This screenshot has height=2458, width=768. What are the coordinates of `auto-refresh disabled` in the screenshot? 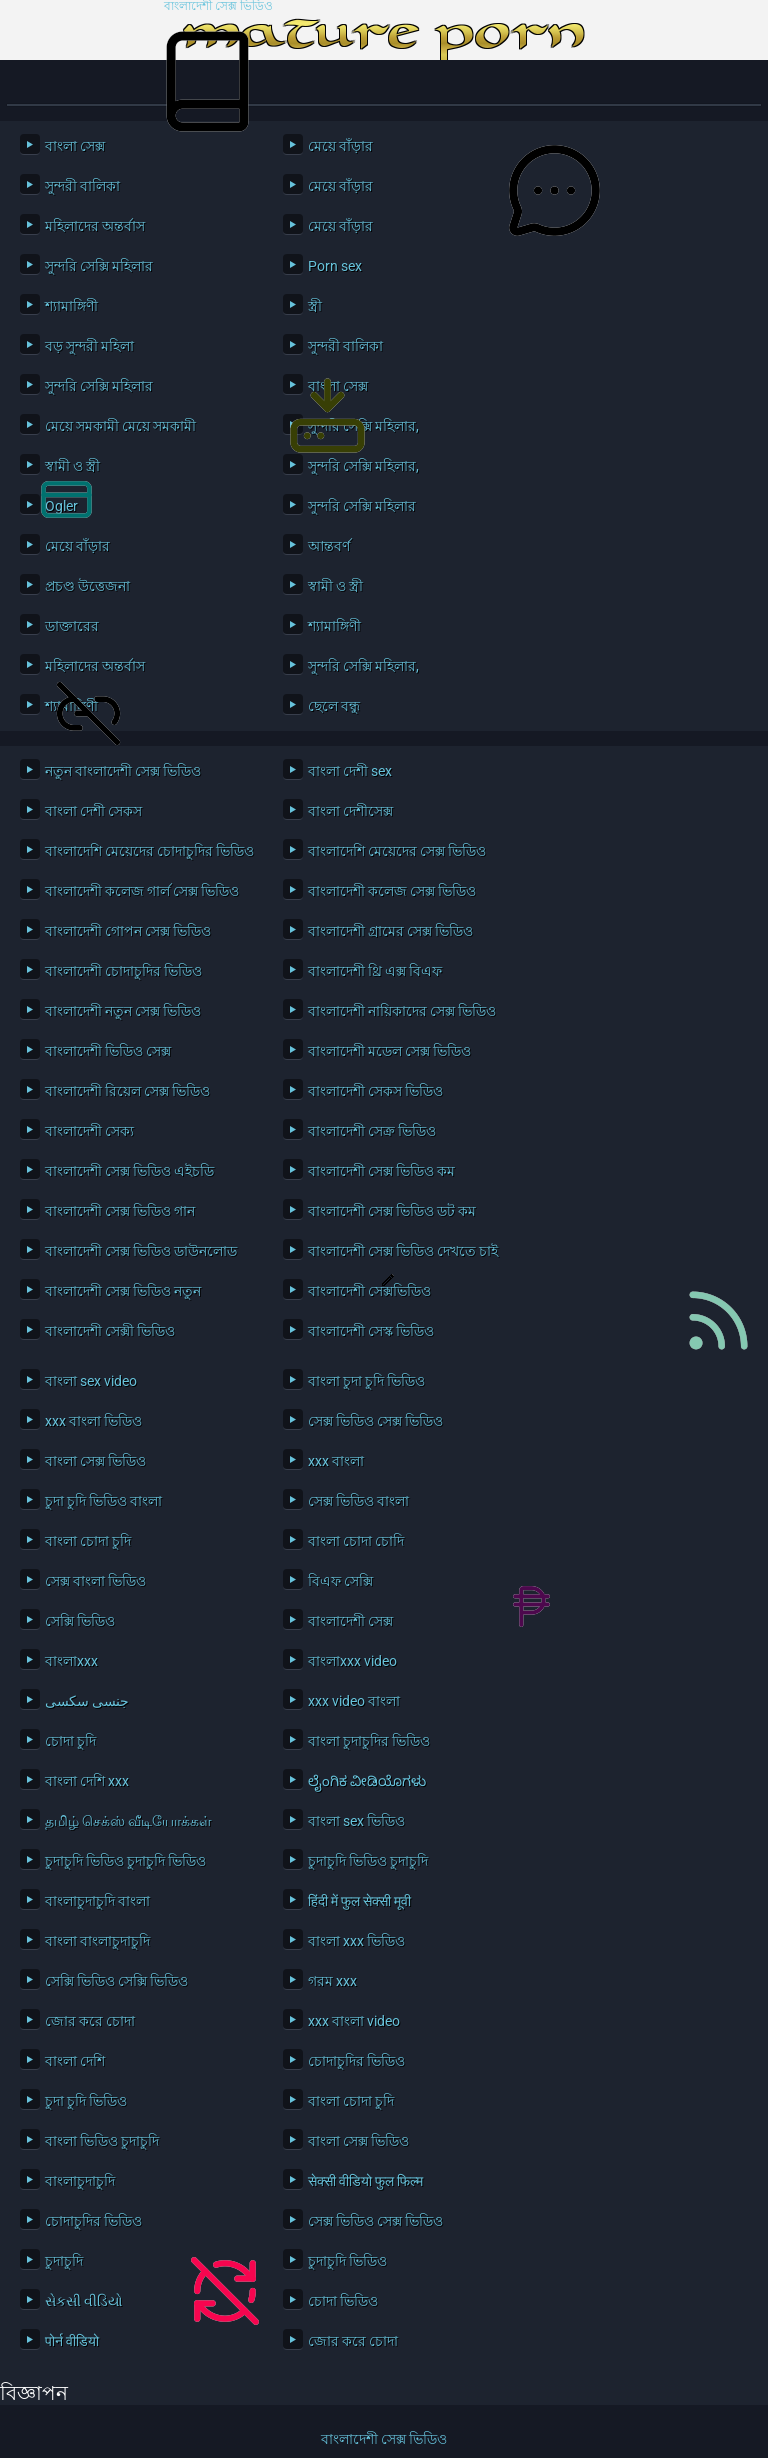 It's located at (225, 2291).